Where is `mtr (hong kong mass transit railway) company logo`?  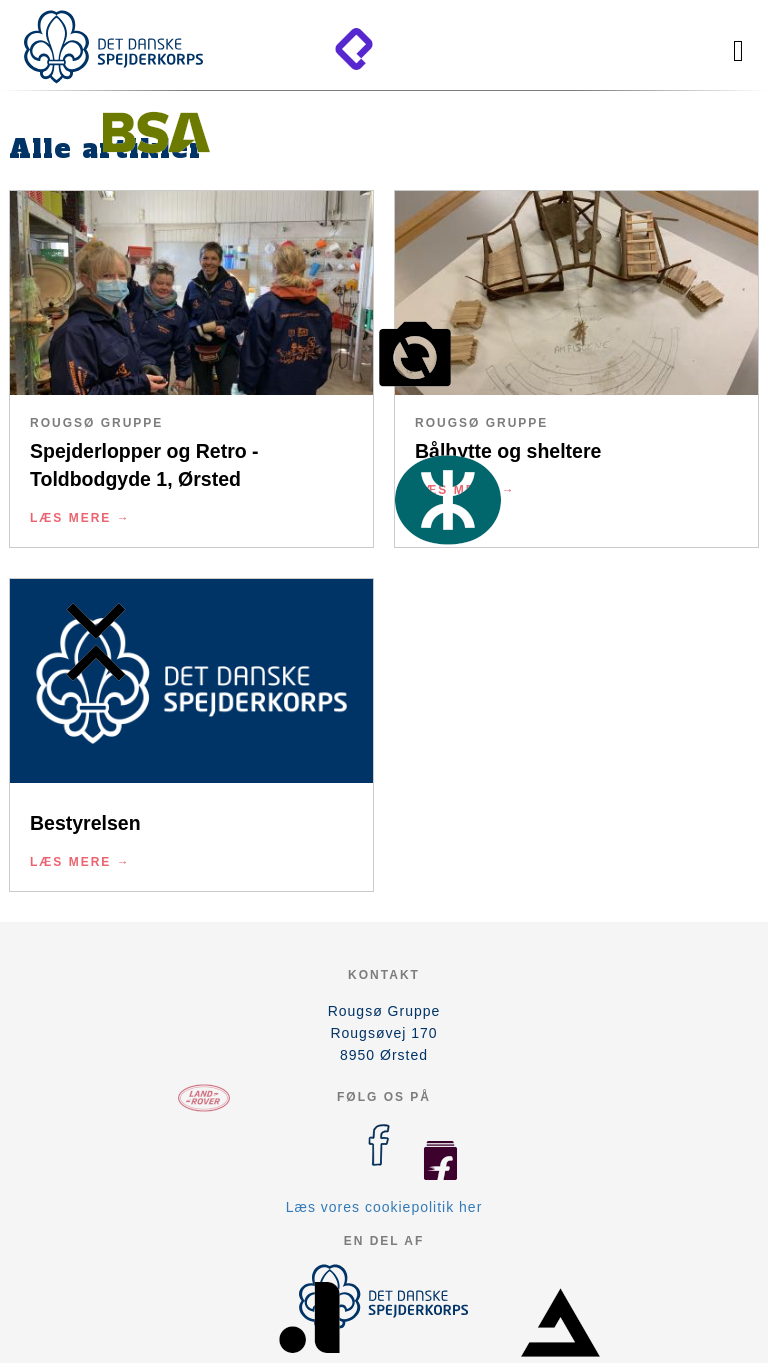
mtr (hong kong mass transit railway) company logo is located at coordinates (448, 500).